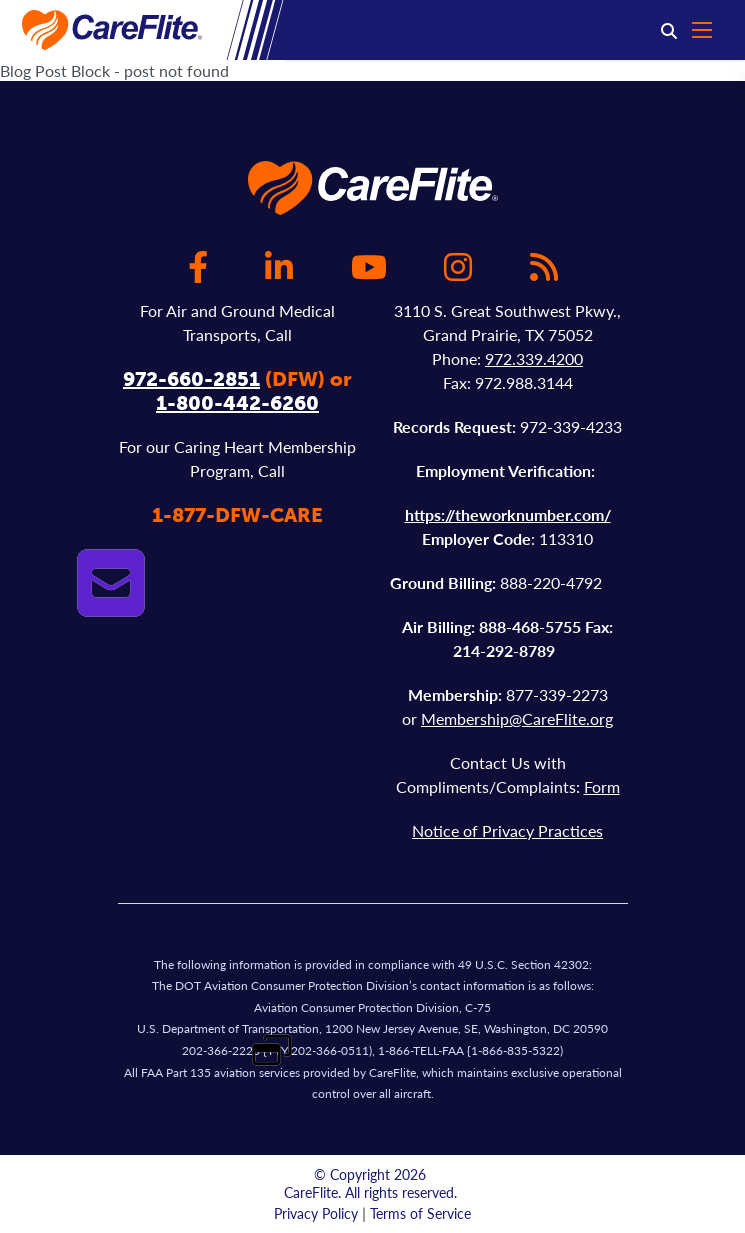 The image size is (745, 1233). What do you see at coordinates (111, 583) in the screenshot?
I see `open your email inbox` at bounding box center [111, 583].